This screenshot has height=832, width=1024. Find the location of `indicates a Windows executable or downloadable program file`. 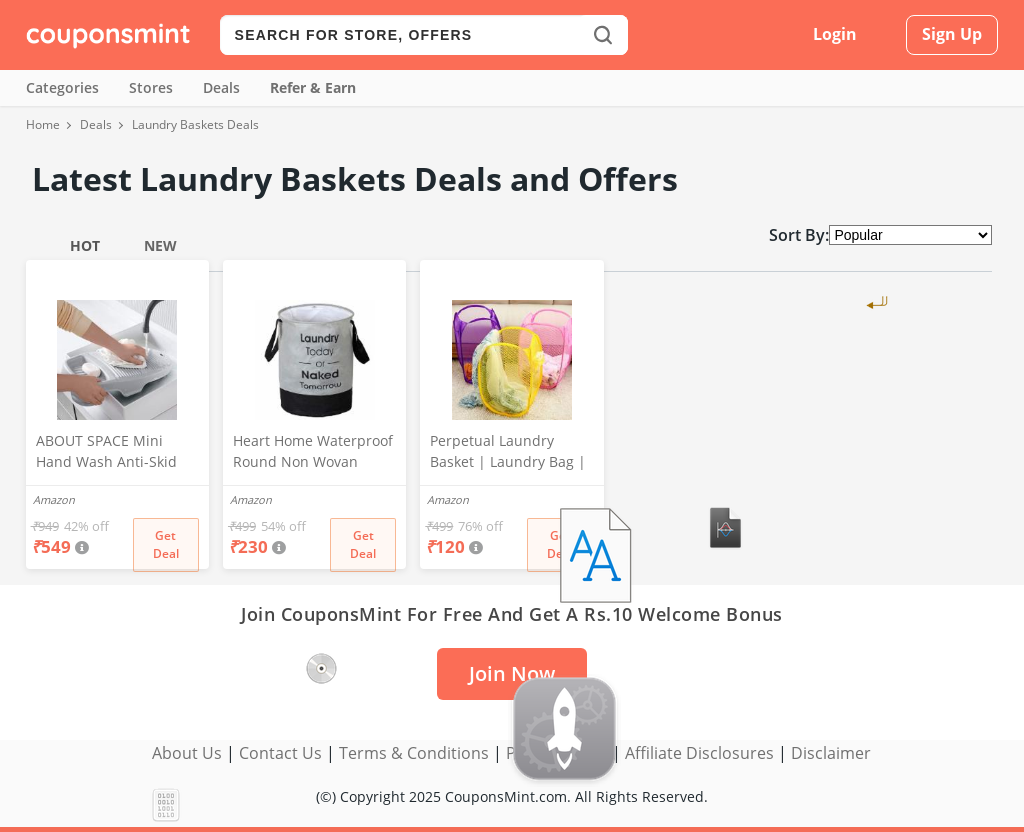

indicates a Windows executable or downloadable program file is located at coordinates (166, 805).